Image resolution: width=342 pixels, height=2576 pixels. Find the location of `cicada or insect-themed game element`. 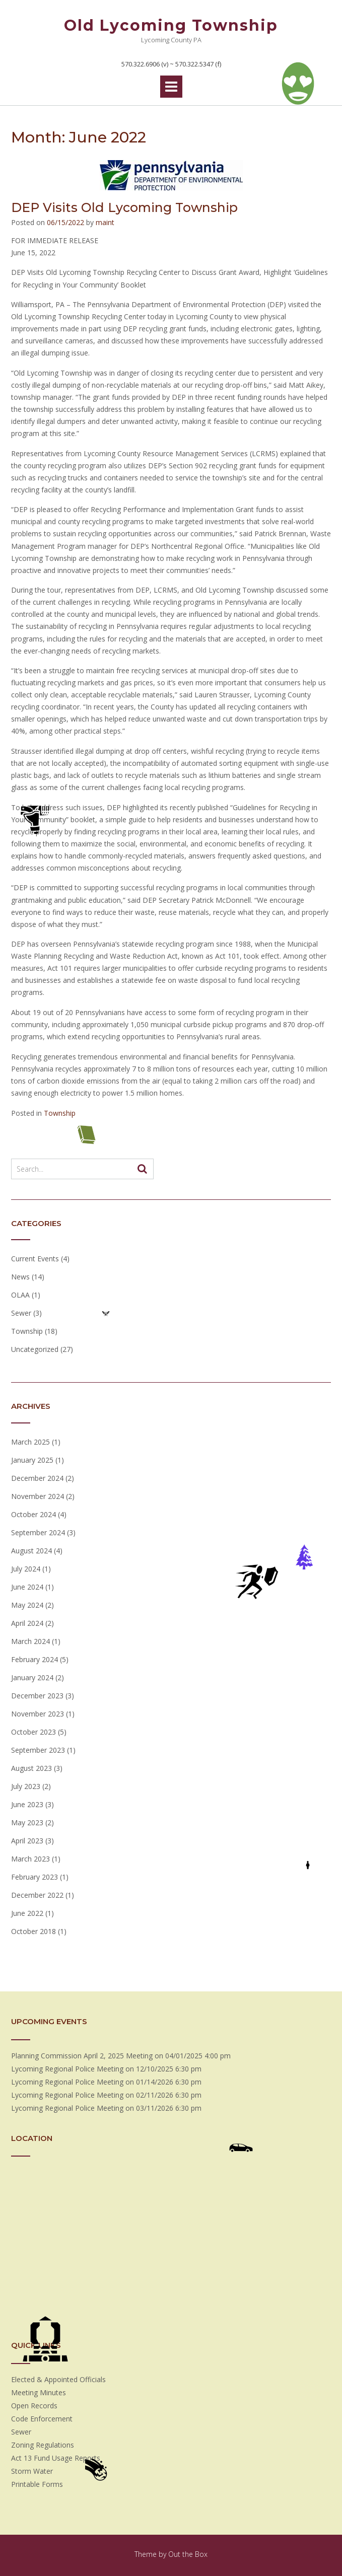

cicada or insect-themed game element is located at coordinates (106, 1314).